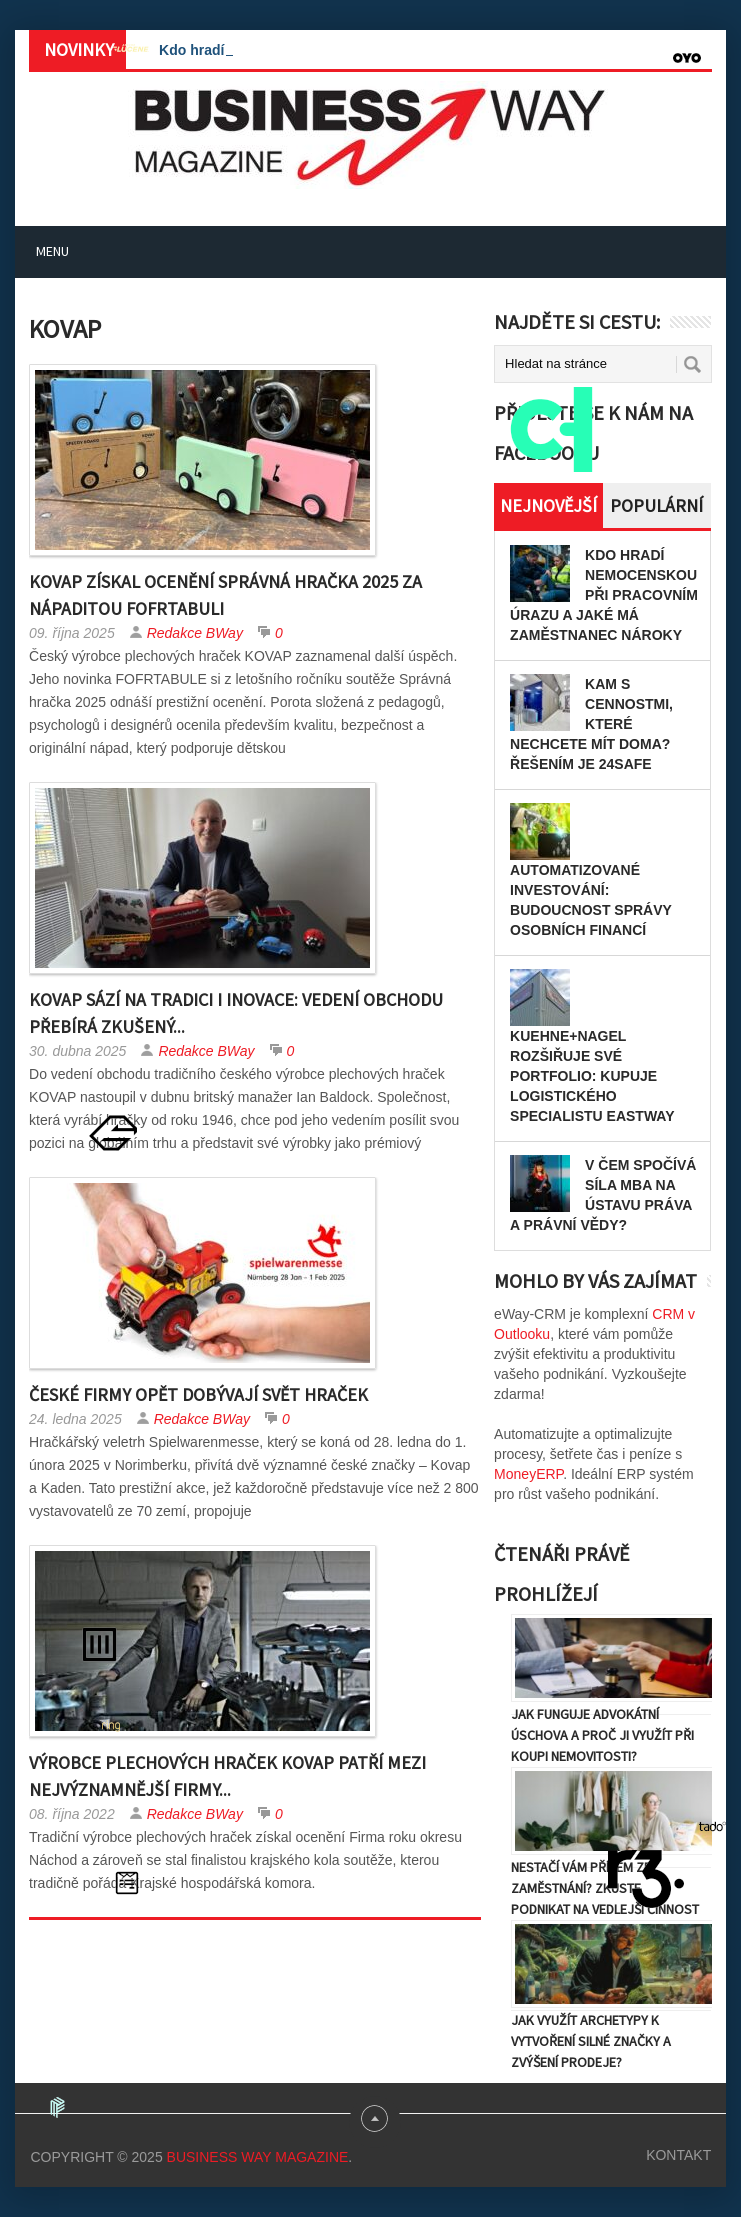 Image resolution: width=741 pixels, height=2217 pixels. I want to click on garuda linux operating system logo, so click(113, 1133).